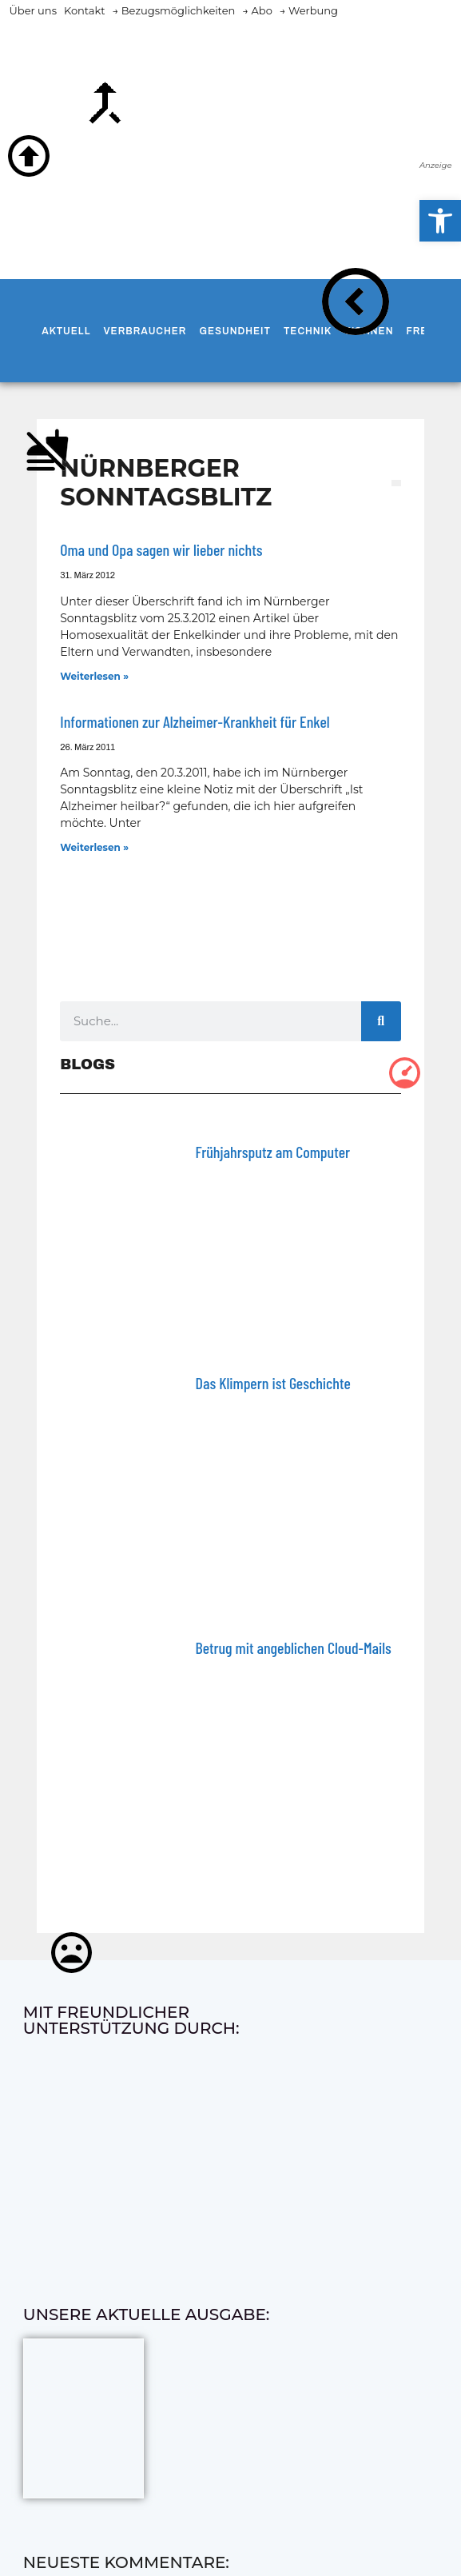 The image size is (461, 2576). I want to click on indicate a negative reaction or feedback, so click(71, 1952).